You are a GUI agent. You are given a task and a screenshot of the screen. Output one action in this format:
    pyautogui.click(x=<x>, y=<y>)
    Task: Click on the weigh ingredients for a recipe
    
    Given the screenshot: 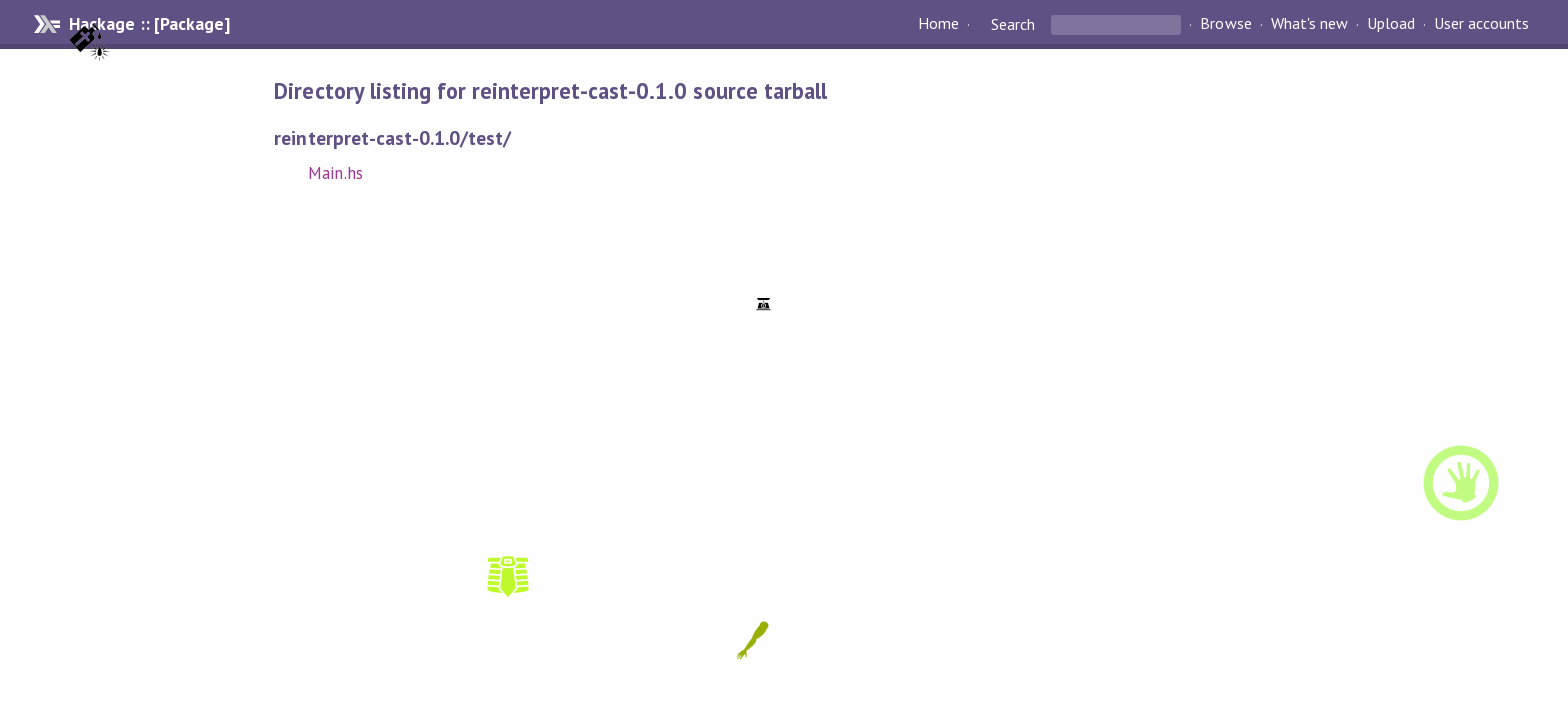 What is the action you would take?
    pyautogui.click(x=763, y=302)
    